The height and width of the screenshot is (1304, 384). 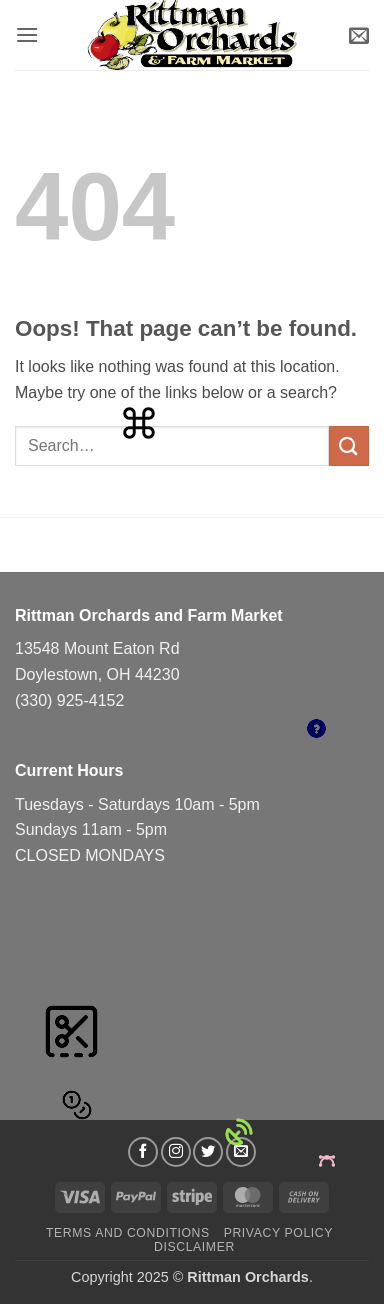 What do you see at coordinates (239, 1132) in the screenshot?
I see `access satellite or broadcast settings` at bounding box center [239, 1132].